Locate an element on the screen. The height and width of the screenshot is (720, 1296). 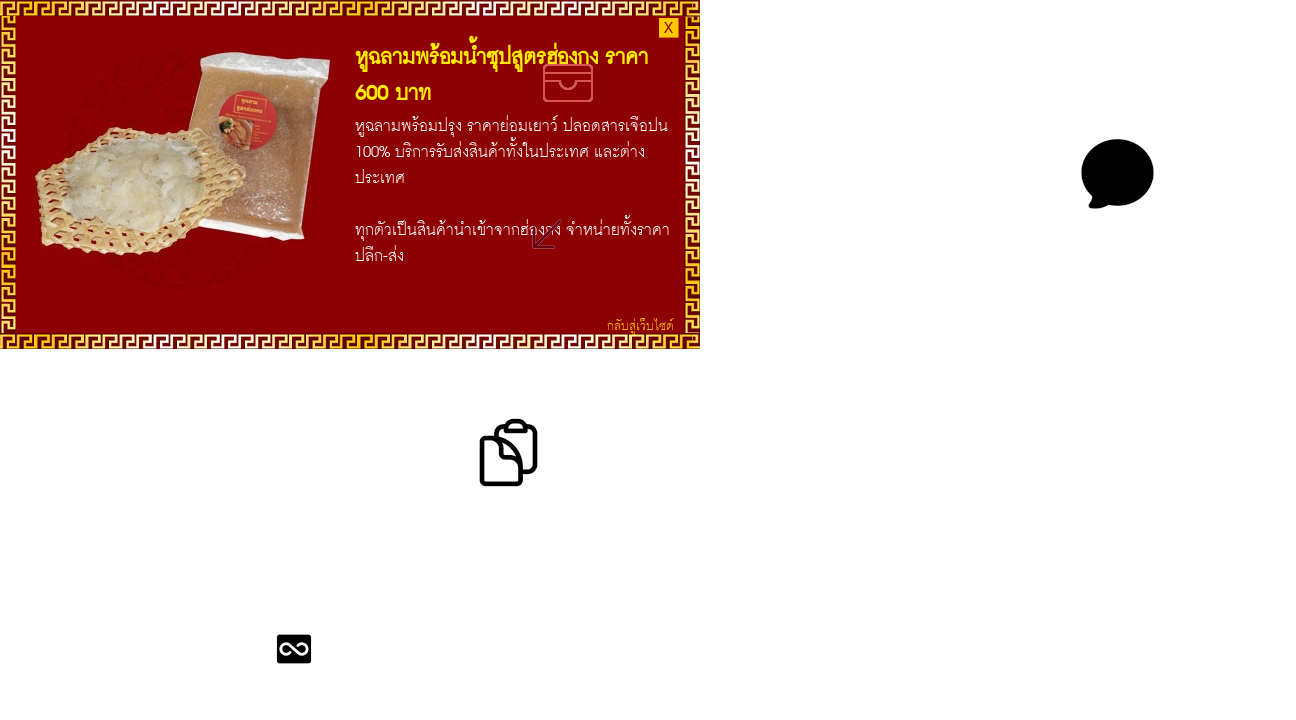
navigate to previous or back is located at coordinates (547, 234).